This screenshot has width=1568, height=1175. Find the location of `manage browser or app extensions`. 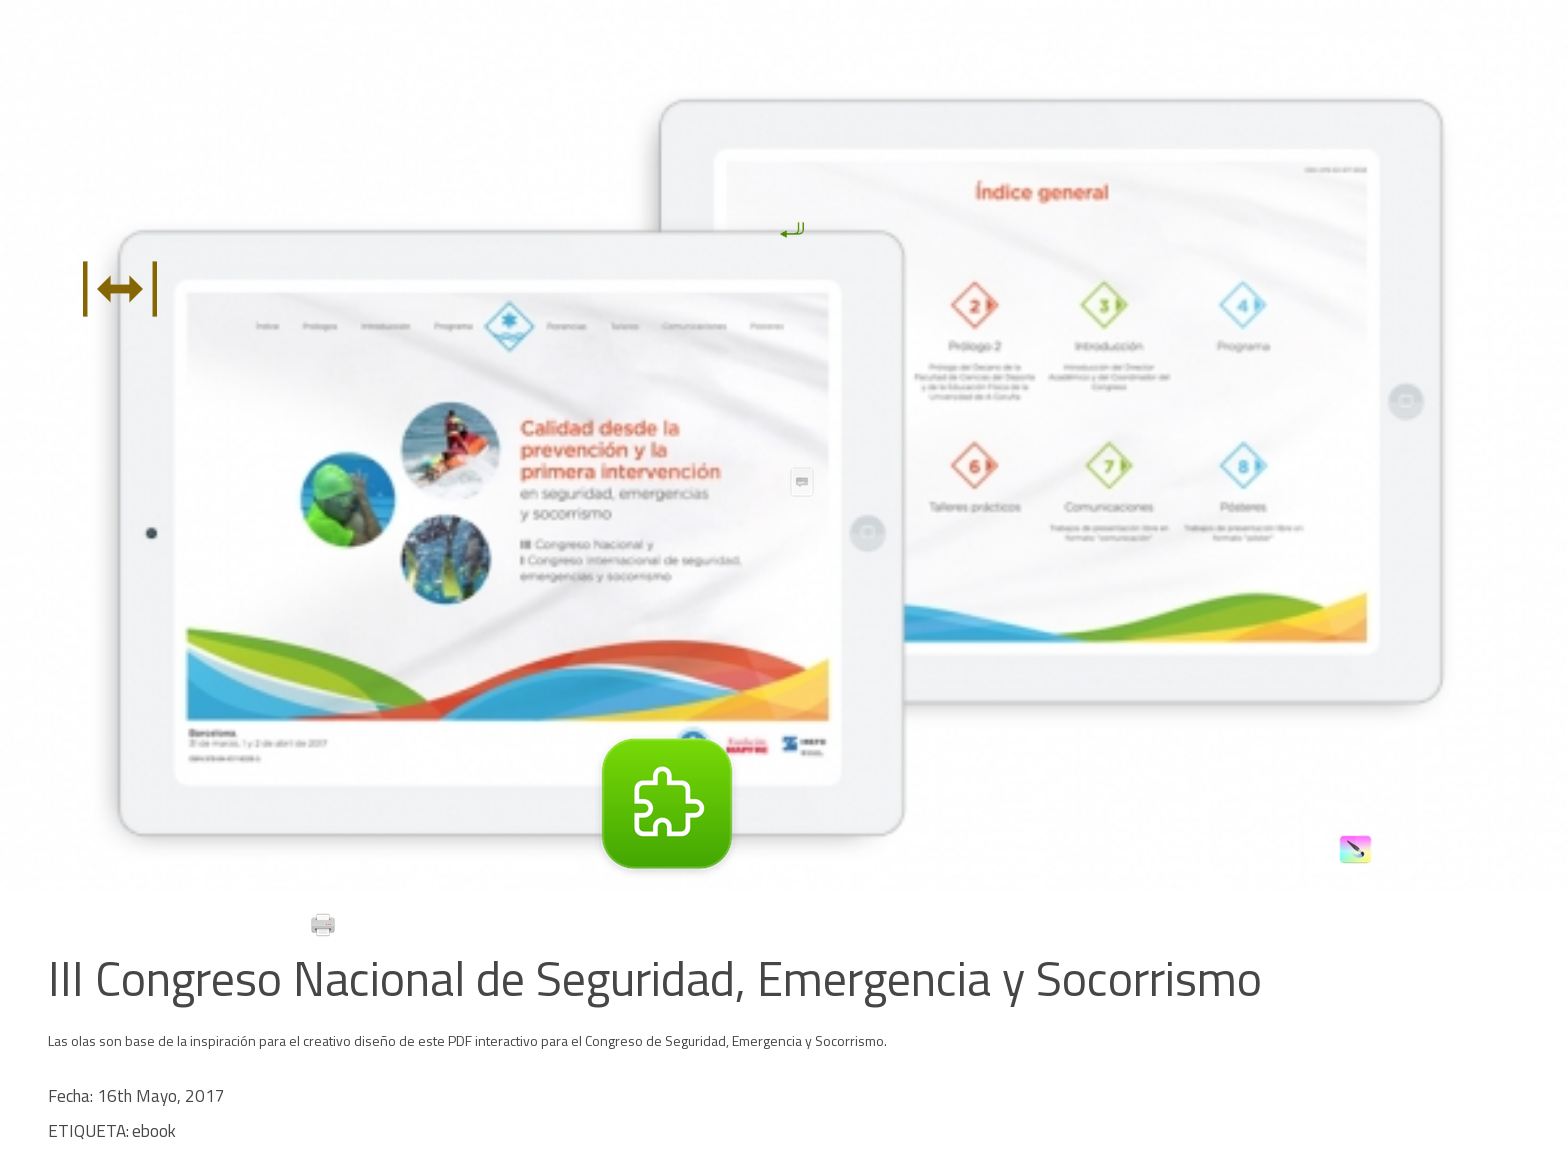

manage browser or app extensions is located at coordinates (667, 806).